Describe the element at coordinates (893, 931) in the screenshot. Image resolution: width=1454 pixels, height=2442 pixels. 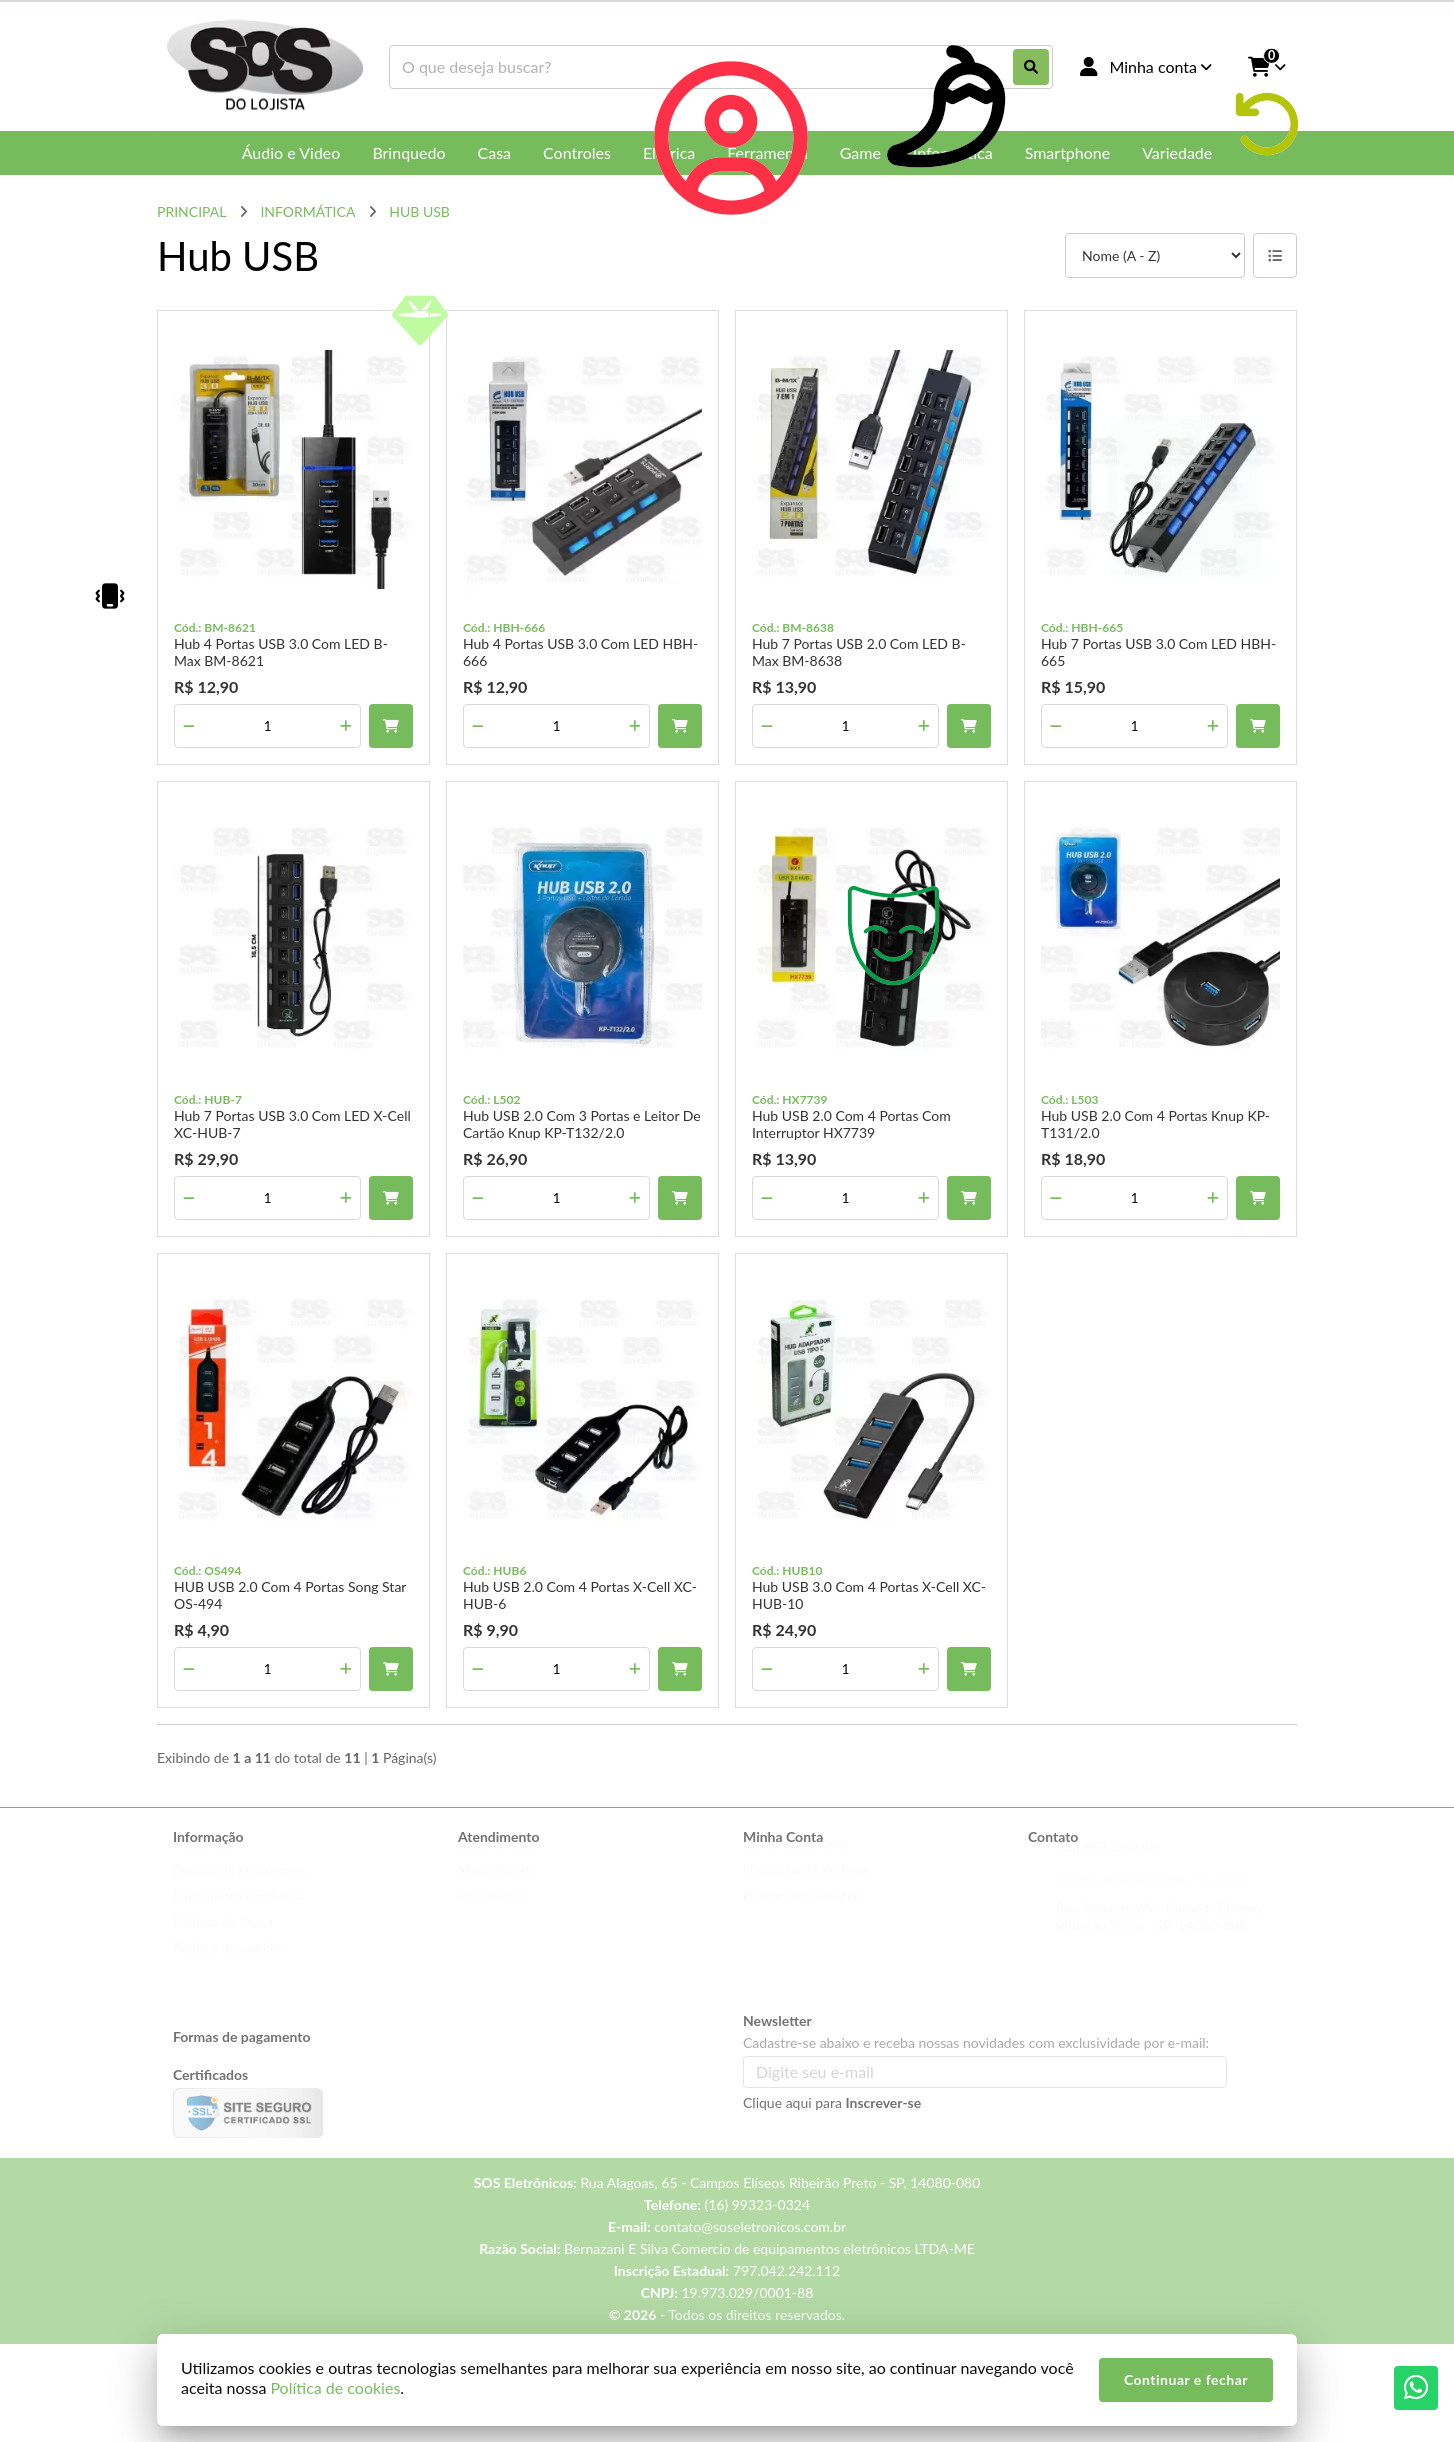
I see `toggle theater or entertainment mode` at that location.